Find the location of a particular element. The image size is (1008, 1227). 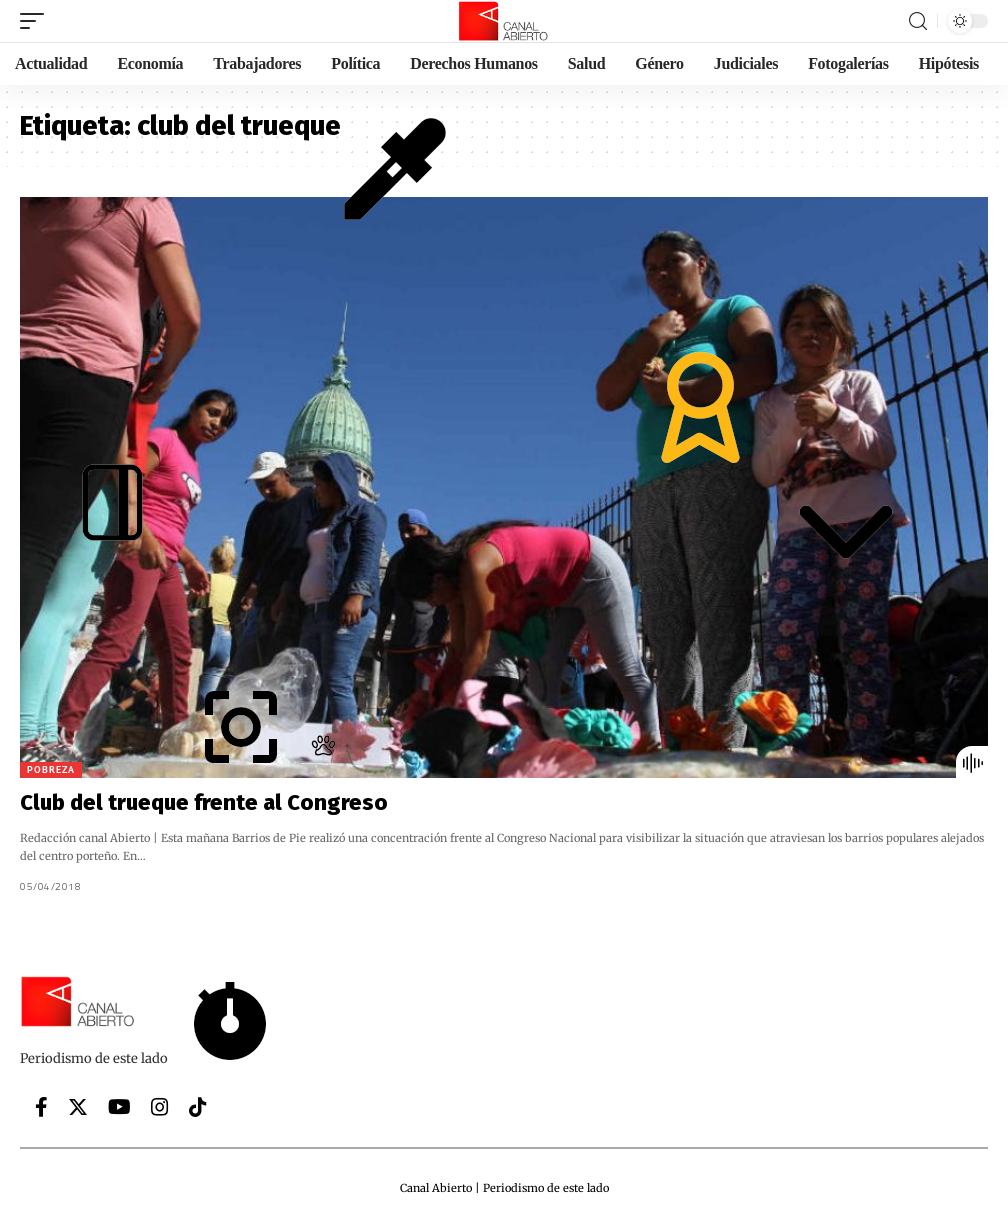

center focus point for camera or image capture is located at coordinates (241, 727).